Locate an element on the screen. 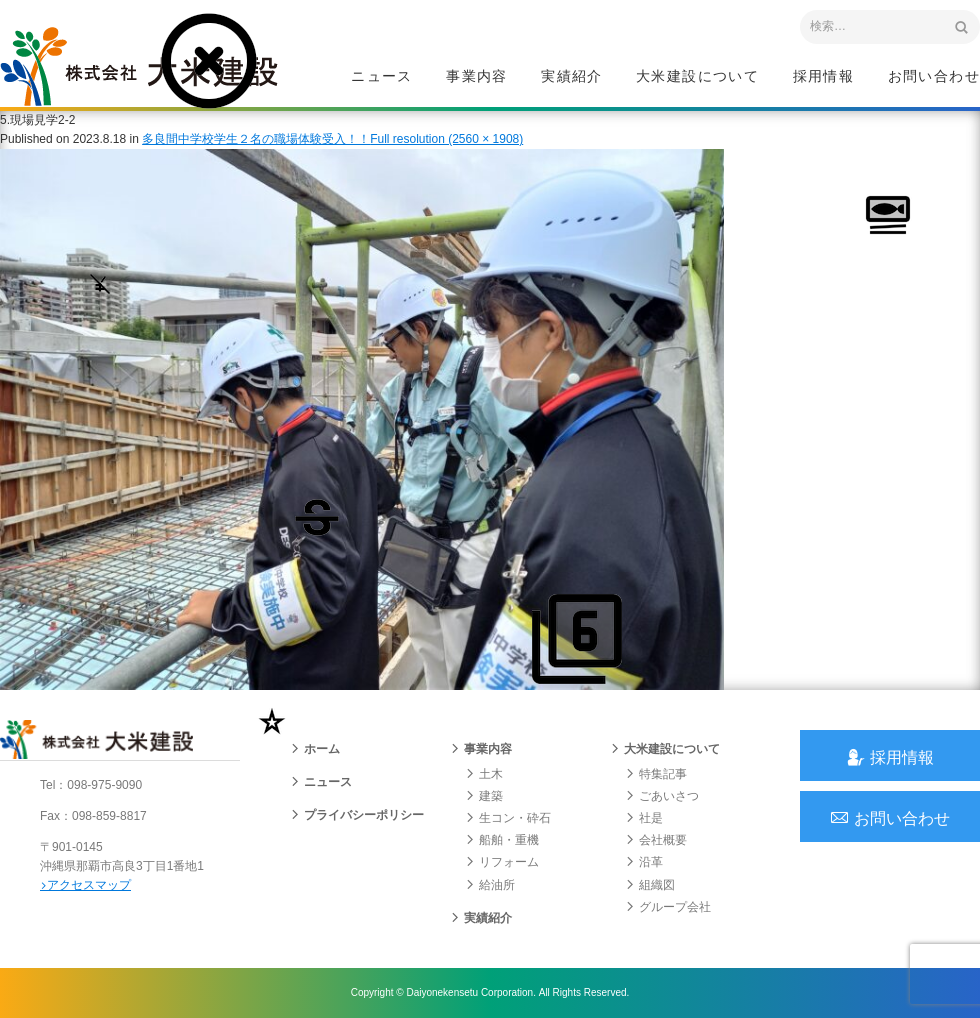  close or dismiss a dialog is located at coordinates (209, 61).